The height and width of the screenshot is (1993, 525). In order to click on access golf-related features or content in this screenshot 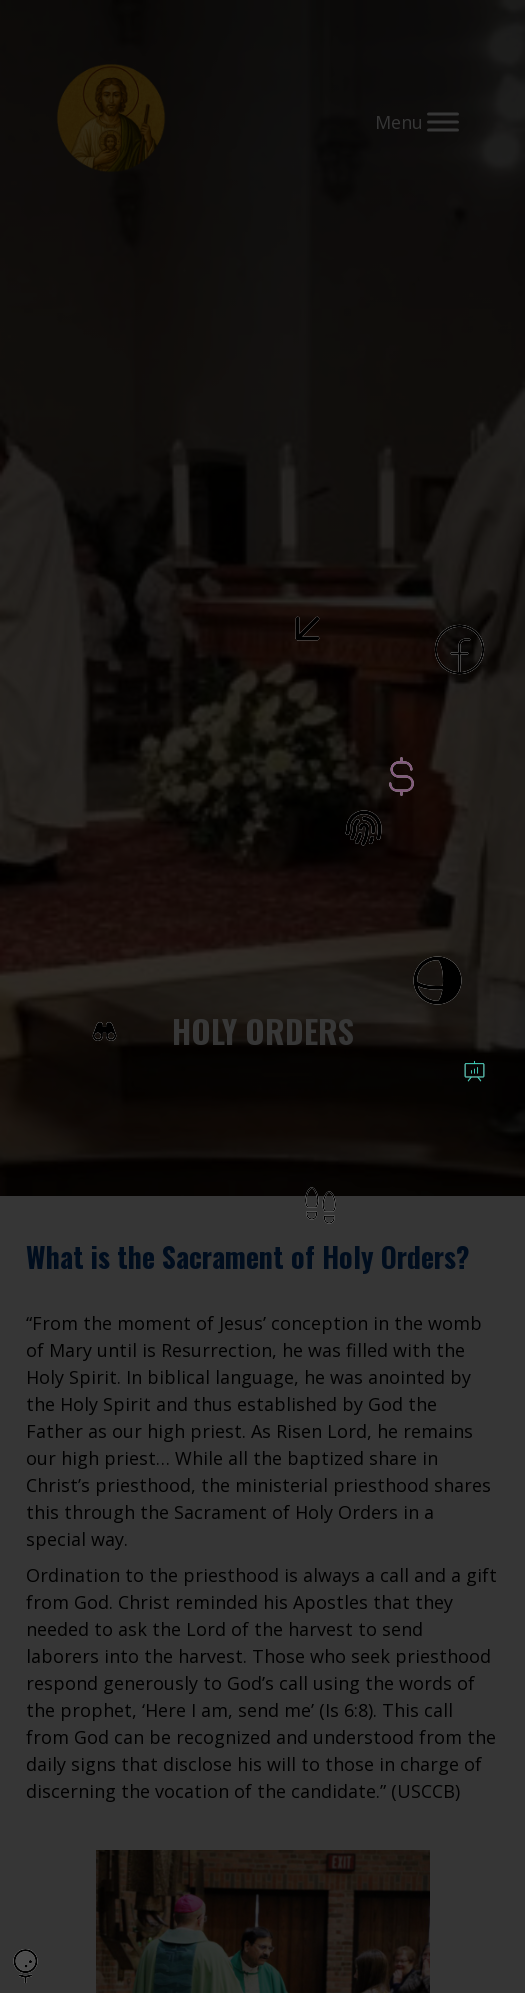, I will do `click(25, 1965)`.